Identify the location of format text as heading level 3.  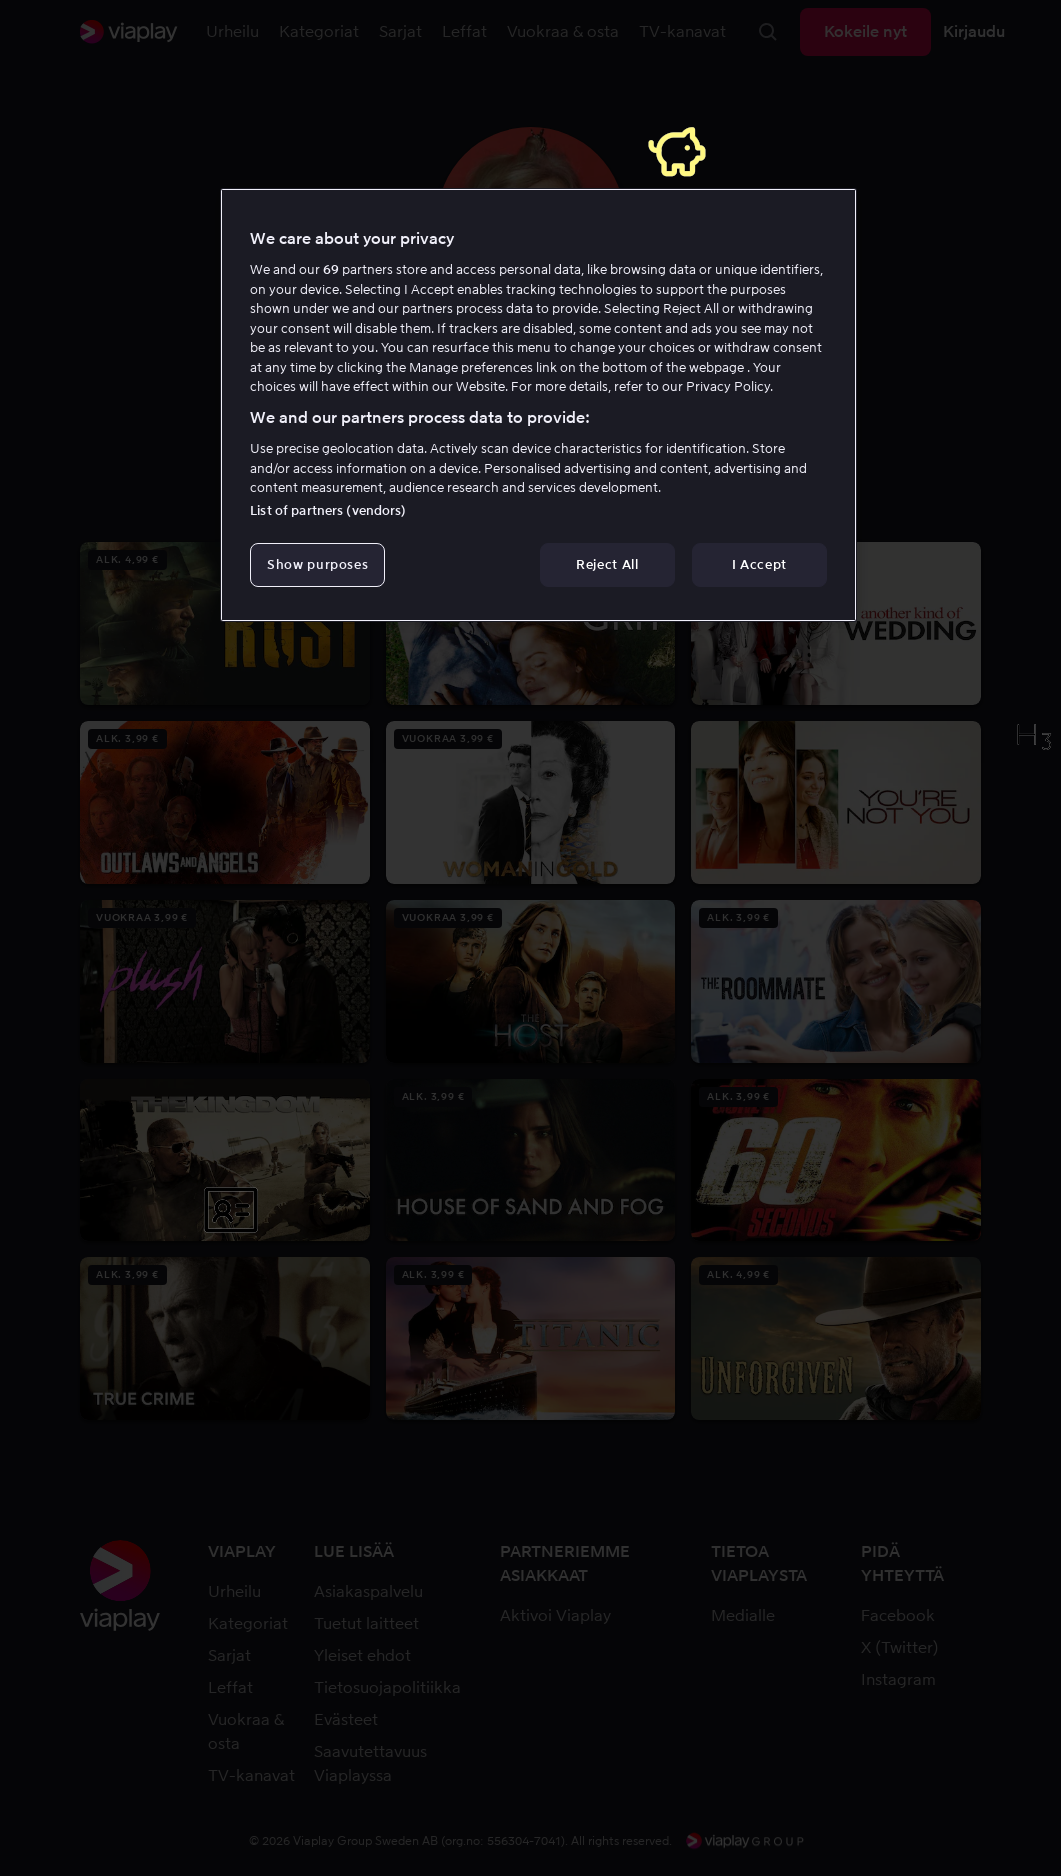
(1032, 736).